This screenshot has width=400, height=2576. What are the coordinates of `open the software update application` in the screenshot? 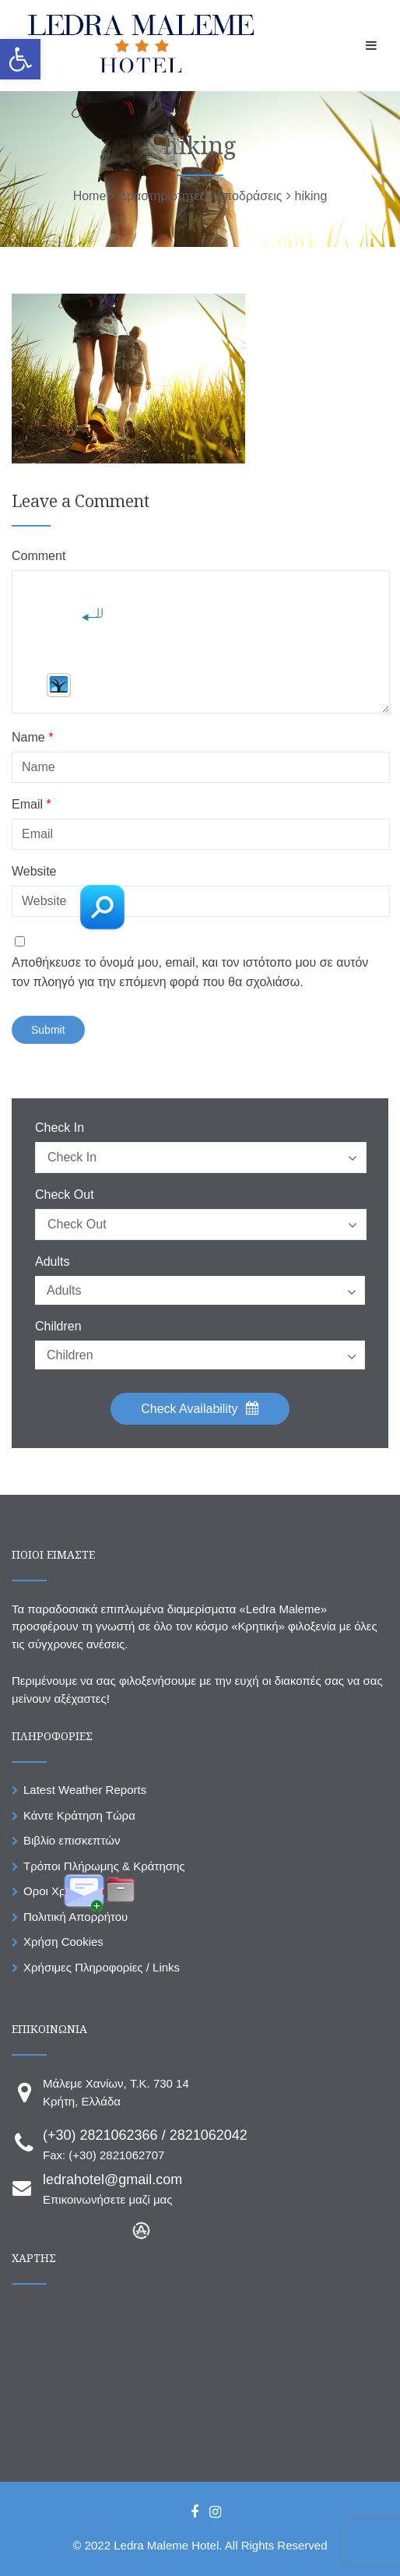 It's located at (141, 2230).